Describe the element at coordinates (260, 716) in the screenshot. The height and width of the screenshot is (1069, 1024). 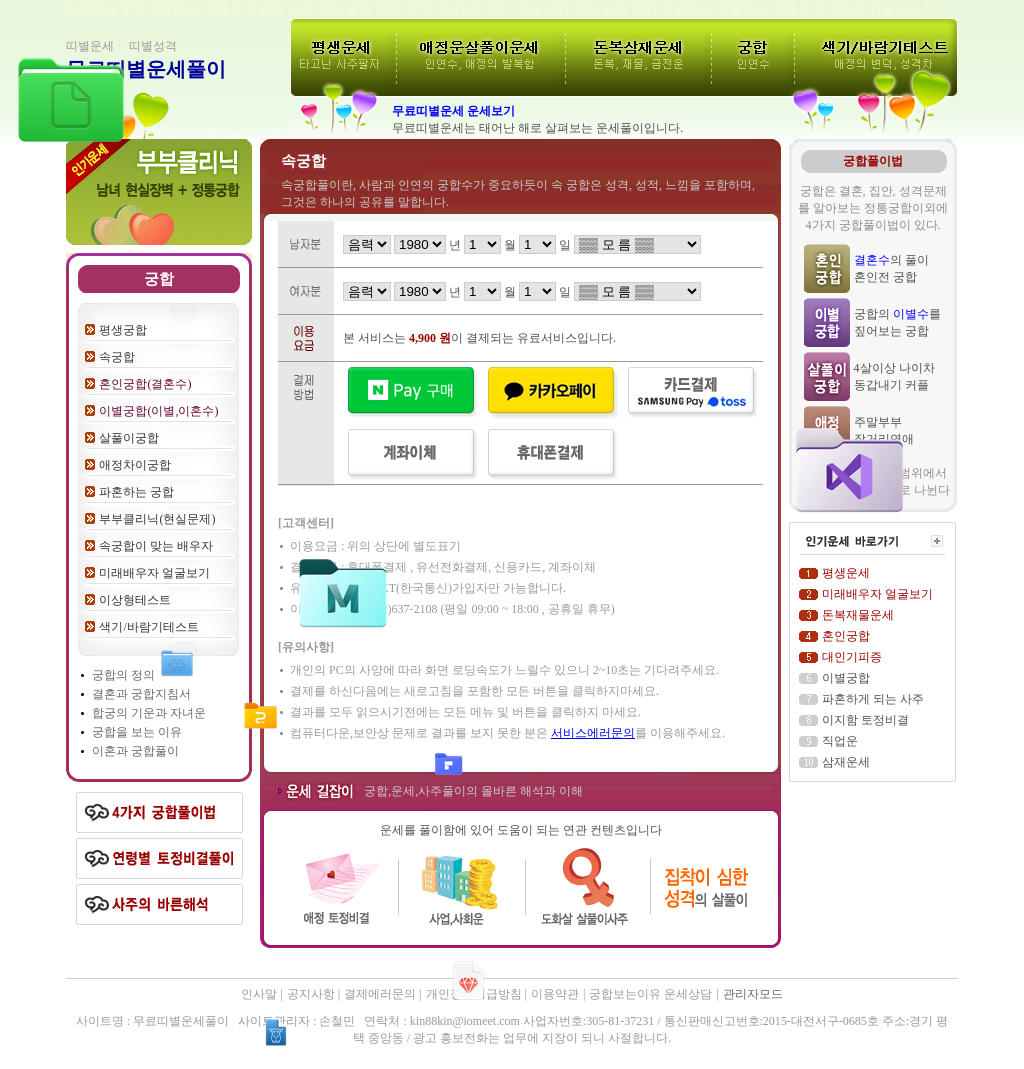
I see `open wondershare edrawproj project files folder` at that location.